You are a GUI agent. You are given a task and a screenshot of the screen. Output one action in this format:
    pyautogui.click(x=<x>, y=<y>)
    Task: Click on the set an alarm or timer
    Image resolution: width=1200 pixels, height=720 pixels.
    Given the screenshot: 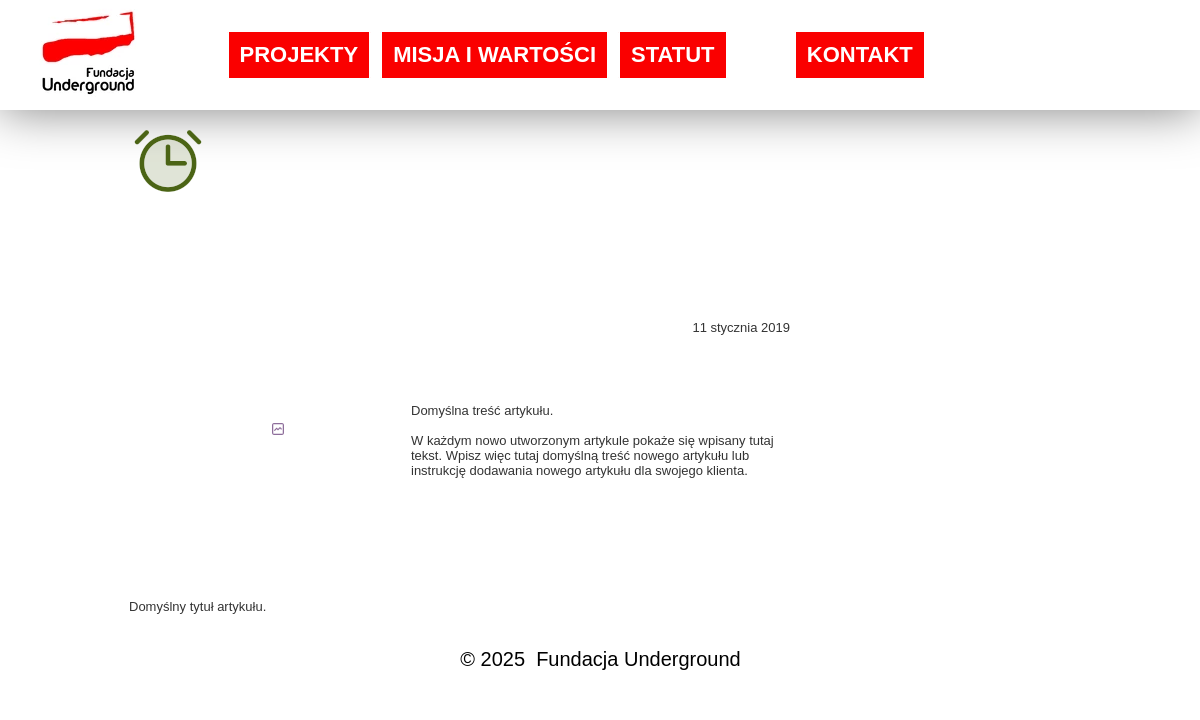 What is the action you would take?
    pyautogui.click(x=168, y=161)
    